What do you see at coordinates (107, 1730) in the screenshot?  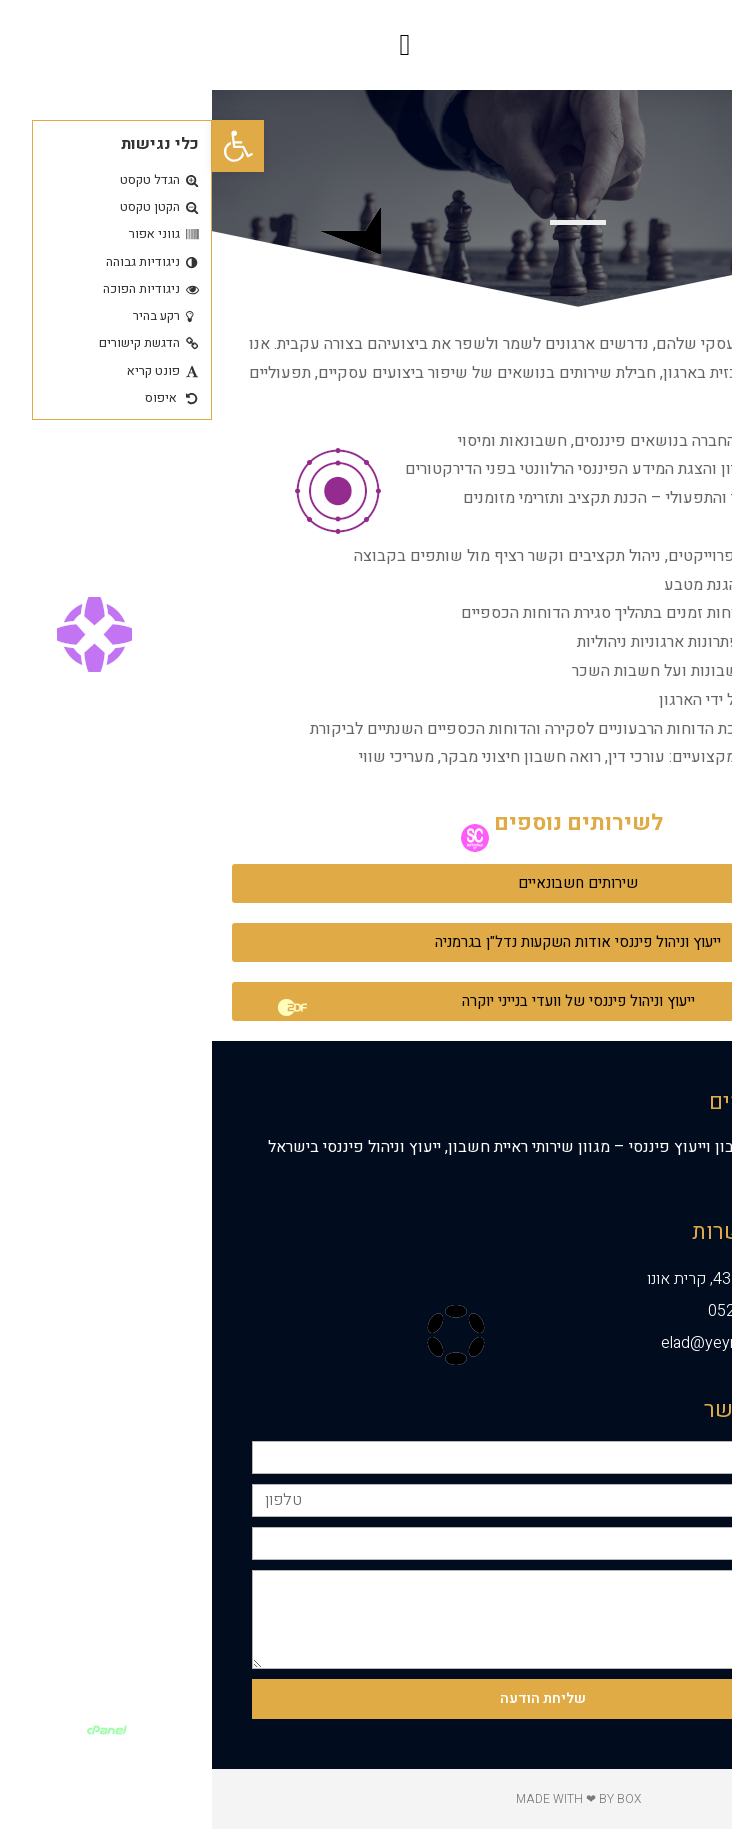 I see `access cPanel web hosting control panel` at bounding box center [107, 1730].